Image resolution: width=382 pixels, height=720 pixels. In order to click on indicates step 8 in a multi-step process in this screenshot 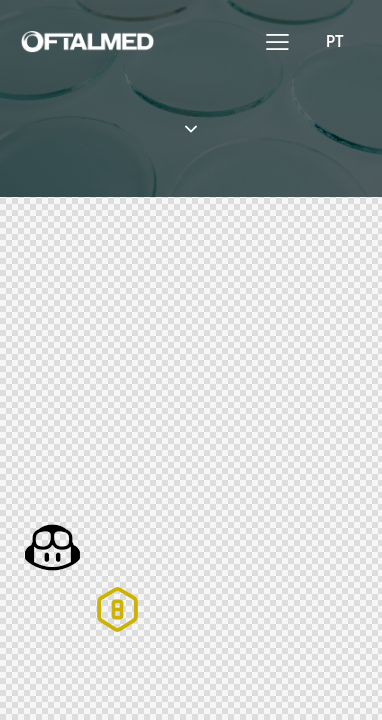, I will do `click(117, 609)`.